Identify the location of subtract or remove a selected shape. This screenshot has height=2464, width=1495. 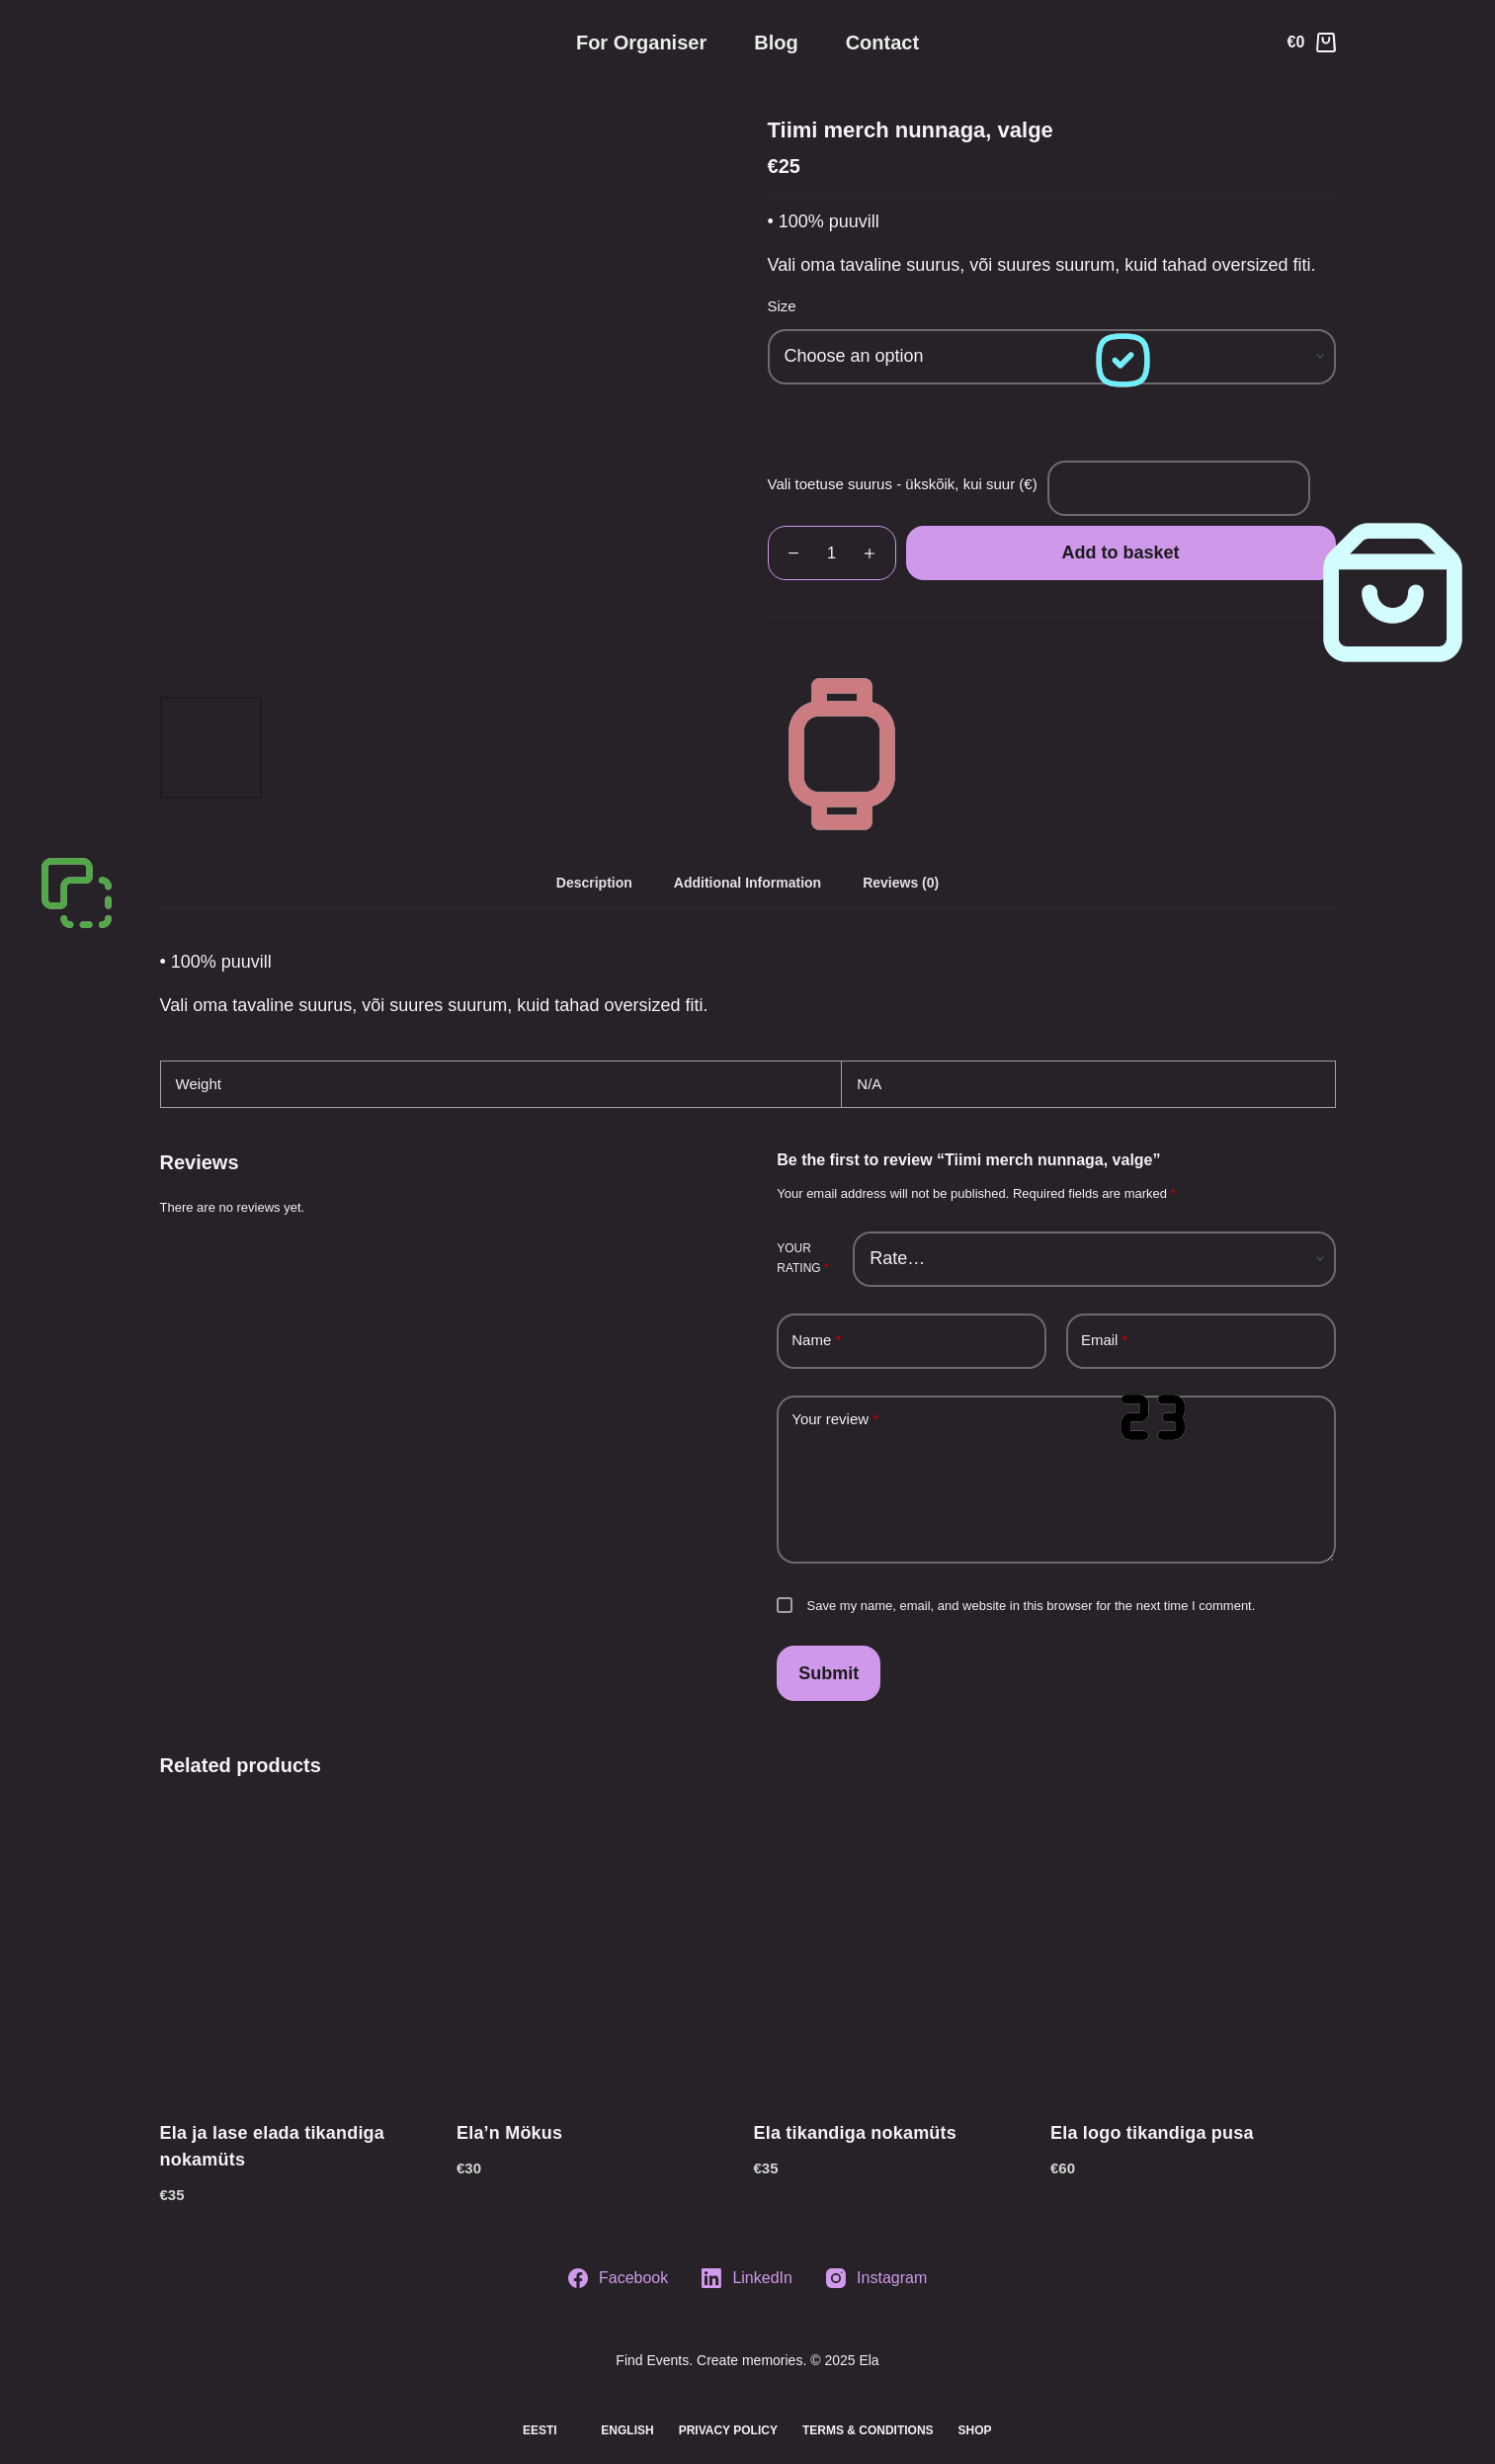
(76, 892).